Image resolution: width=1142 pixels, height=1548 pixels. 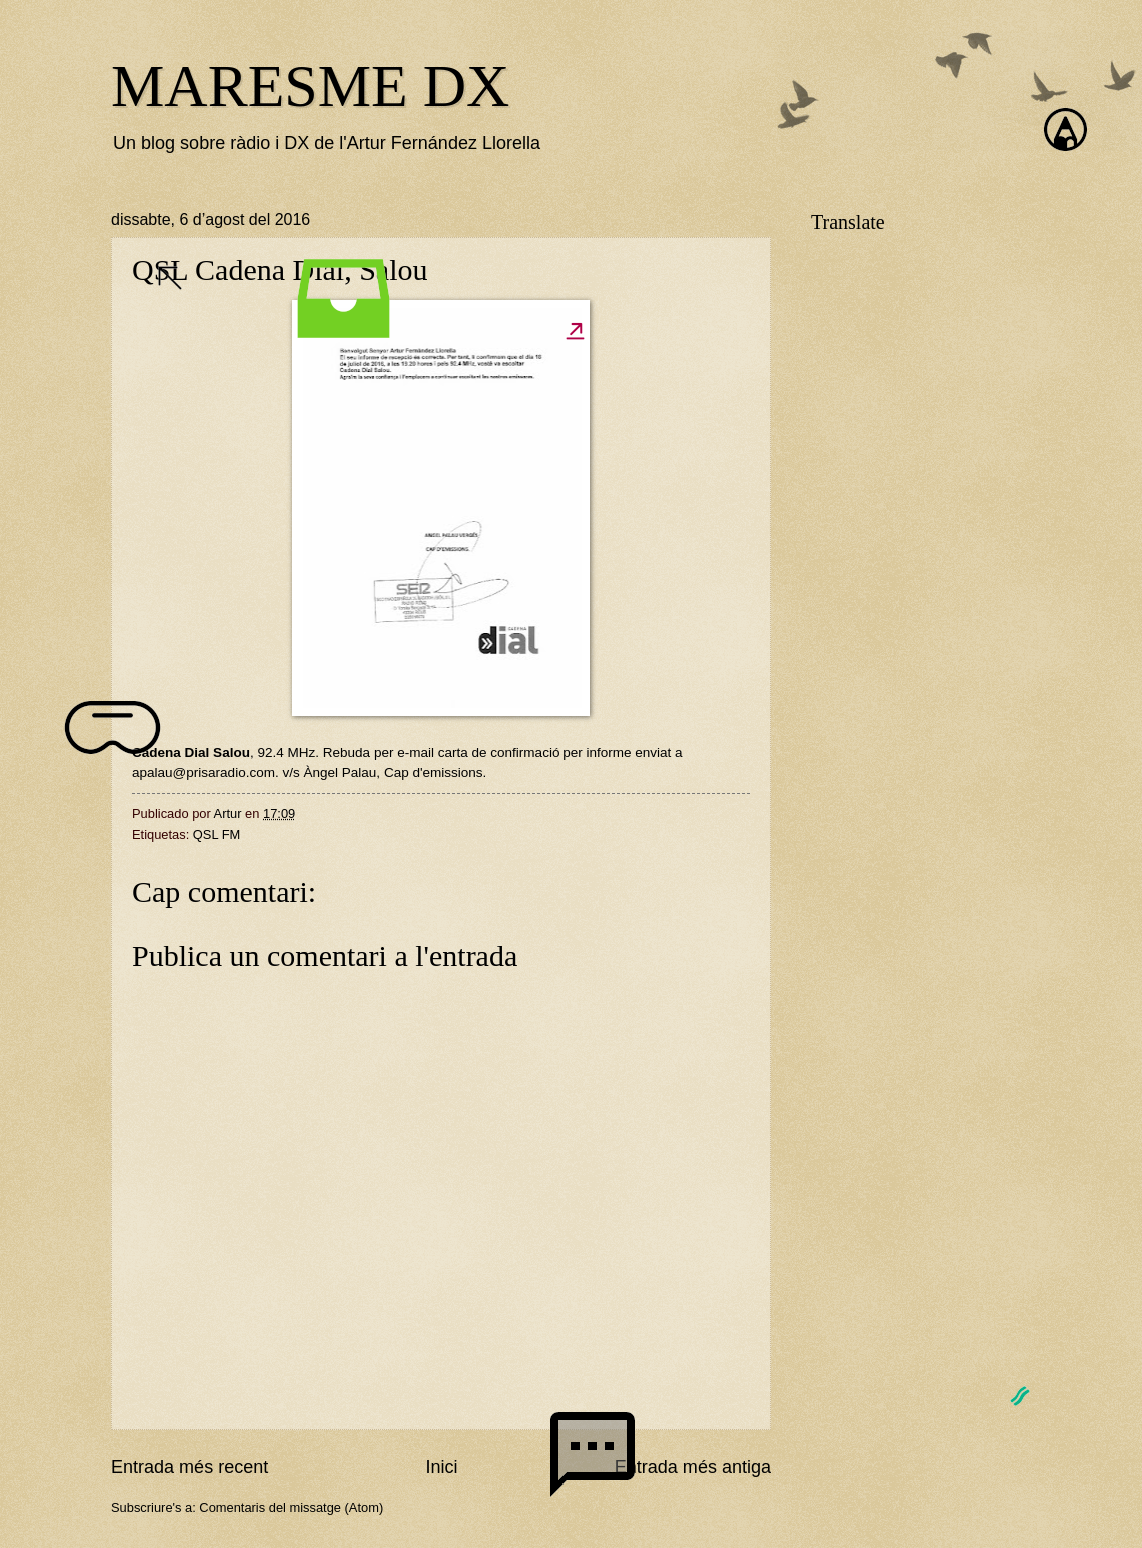 What do you see at coordinates (170, 278) in the screenshot?
I see `navigate back or return to previous screen` at bounding box center [170, 278].